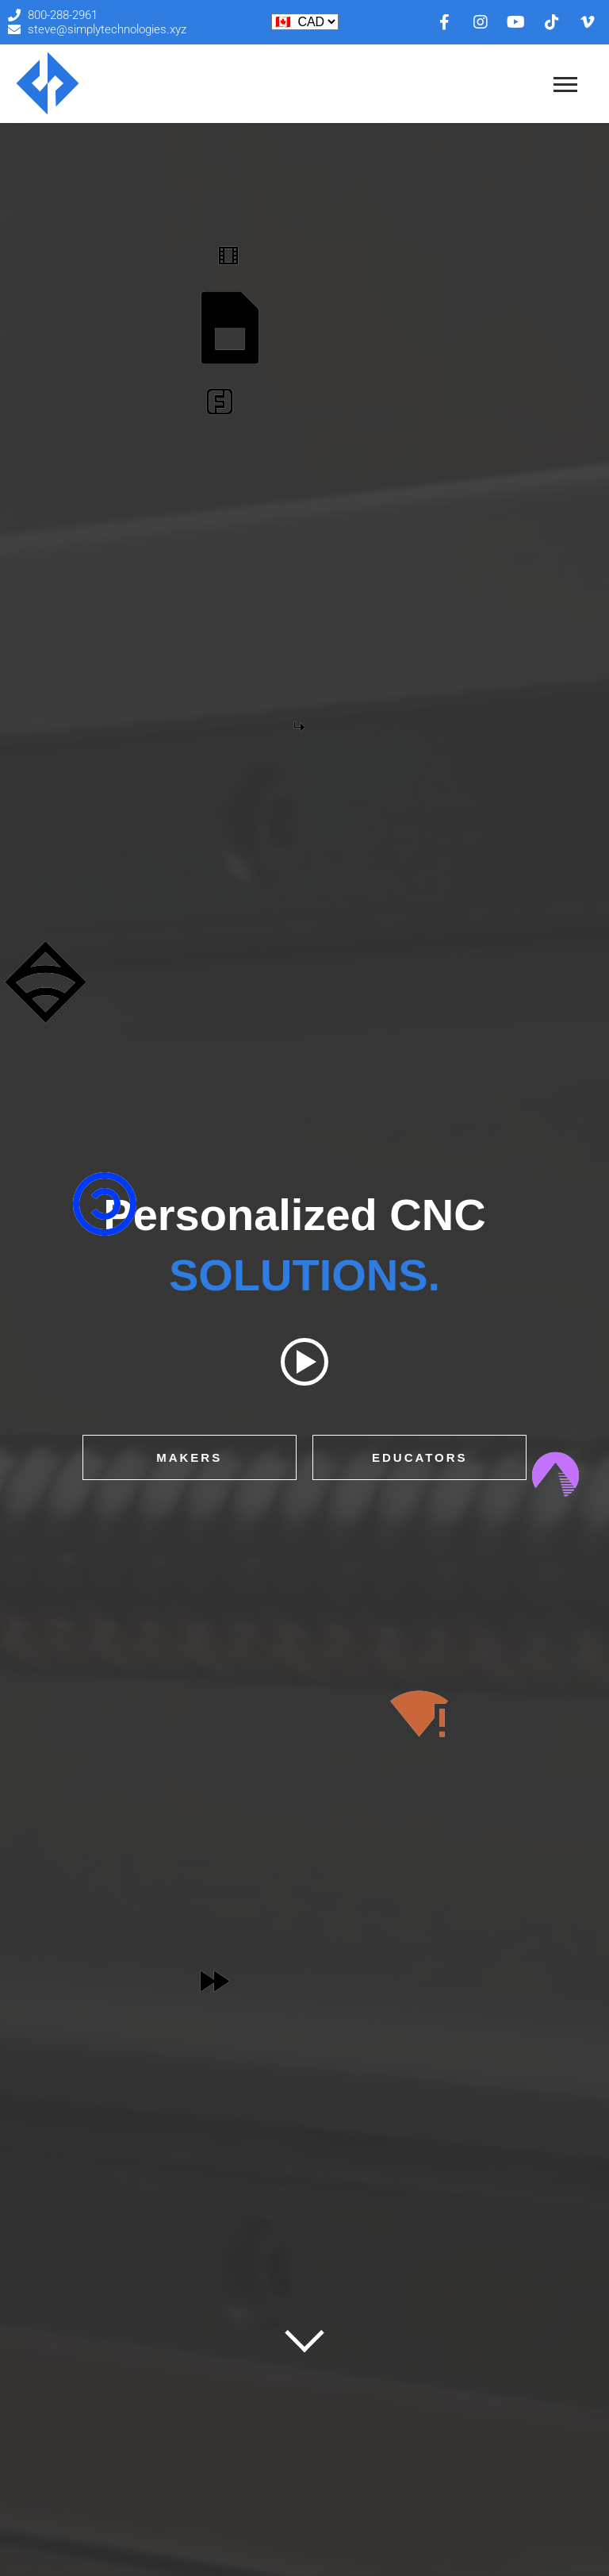  I want to click on indicates copyleft licensing for content or software, so click(105, 1204).